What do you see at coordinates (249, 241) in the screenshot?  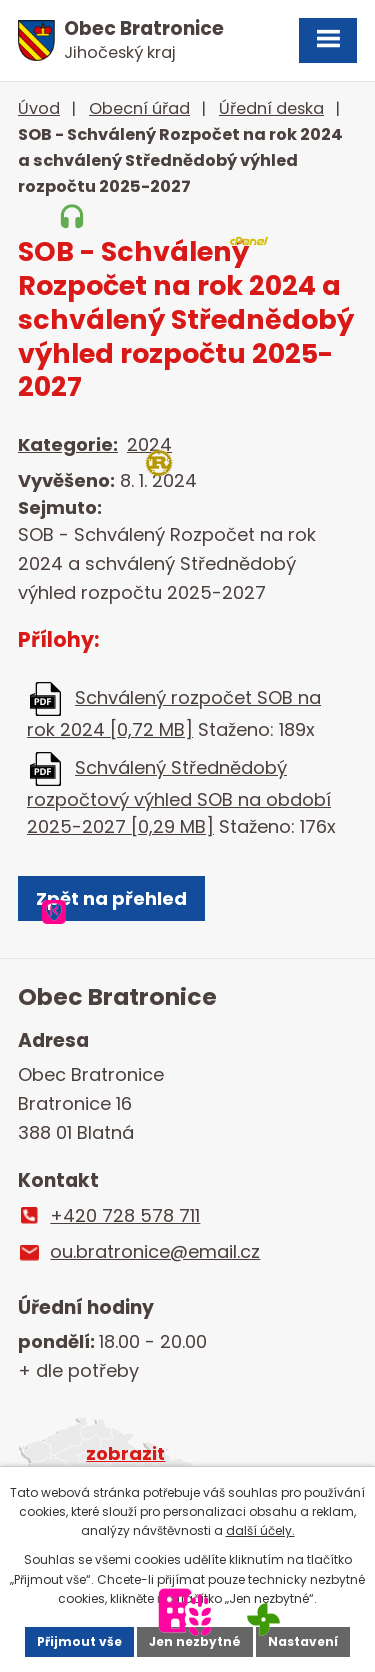 I see `access cPanel web hosting control panel` at bounding box center [249, 241].